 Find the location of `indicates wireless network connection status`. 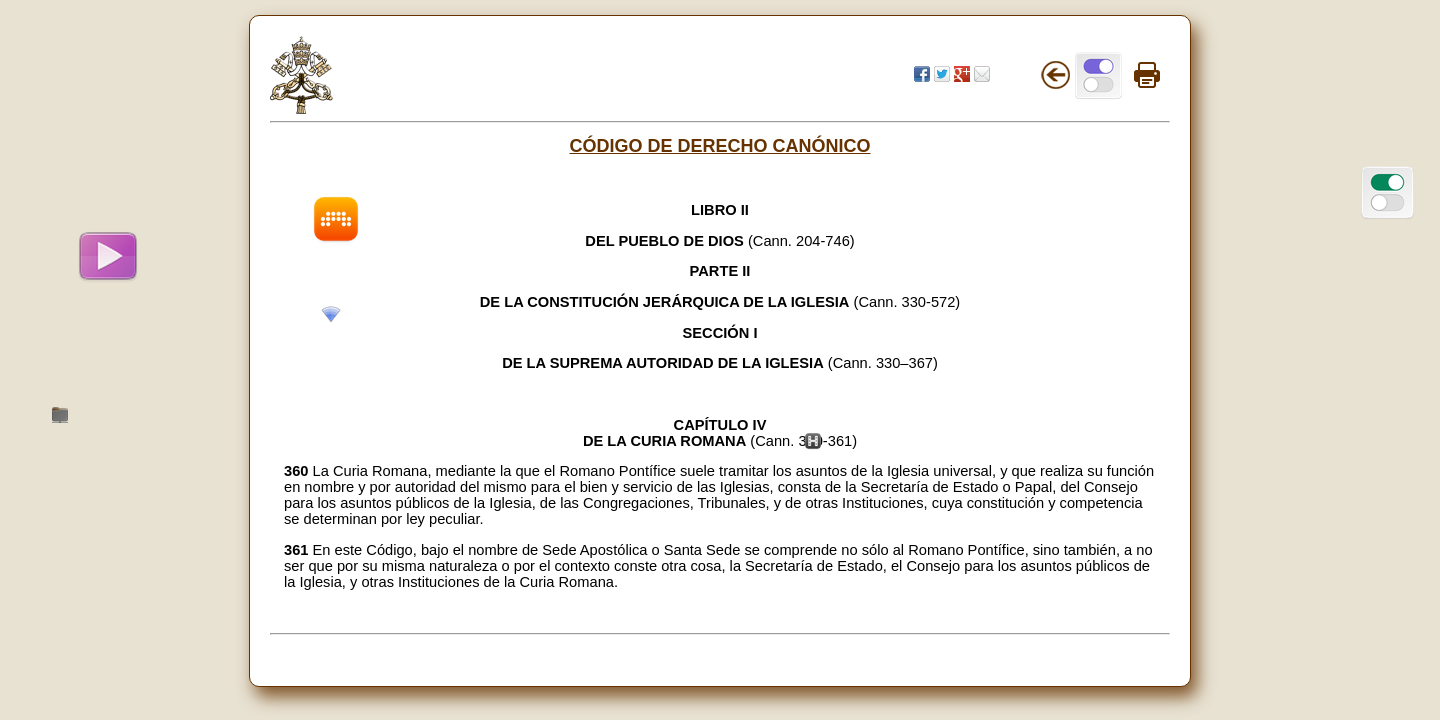

indicates wireless network connection status is located at coordinates (331, 314).